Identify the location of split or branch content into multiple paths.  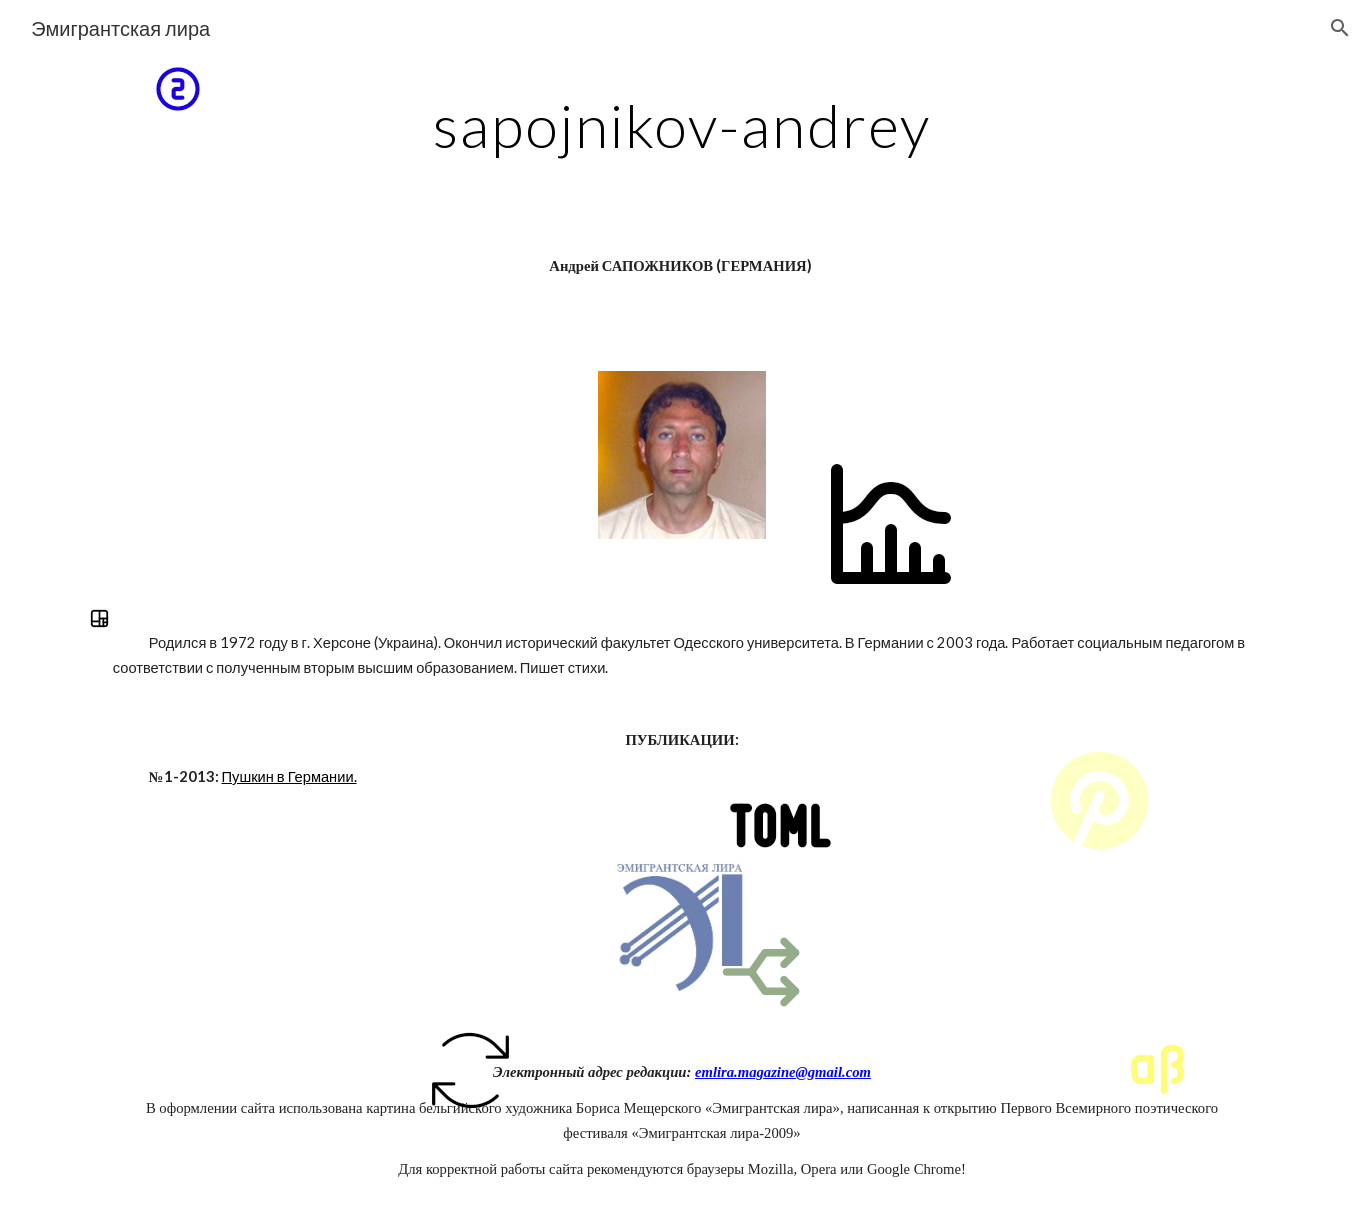
(761, 972).